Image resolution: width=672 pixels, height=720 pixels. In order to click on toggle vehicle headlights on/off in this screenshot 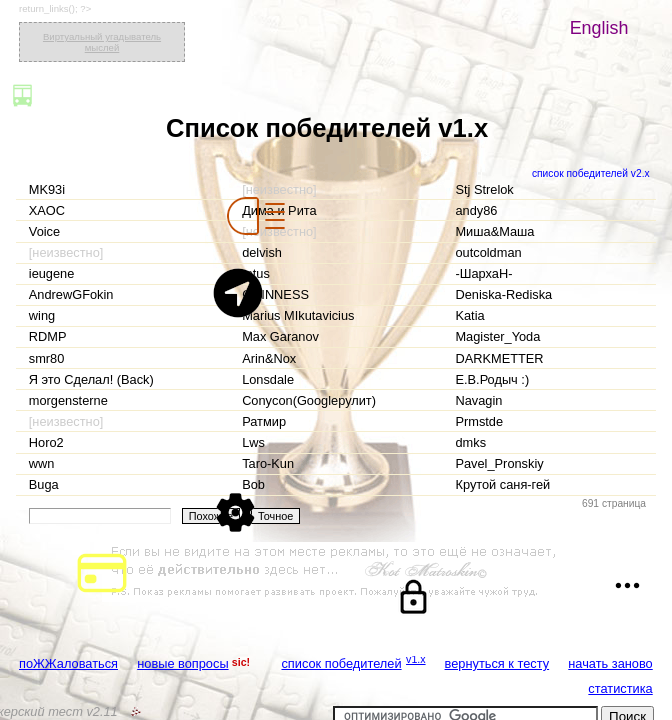, I will do `click(256, 216)`.